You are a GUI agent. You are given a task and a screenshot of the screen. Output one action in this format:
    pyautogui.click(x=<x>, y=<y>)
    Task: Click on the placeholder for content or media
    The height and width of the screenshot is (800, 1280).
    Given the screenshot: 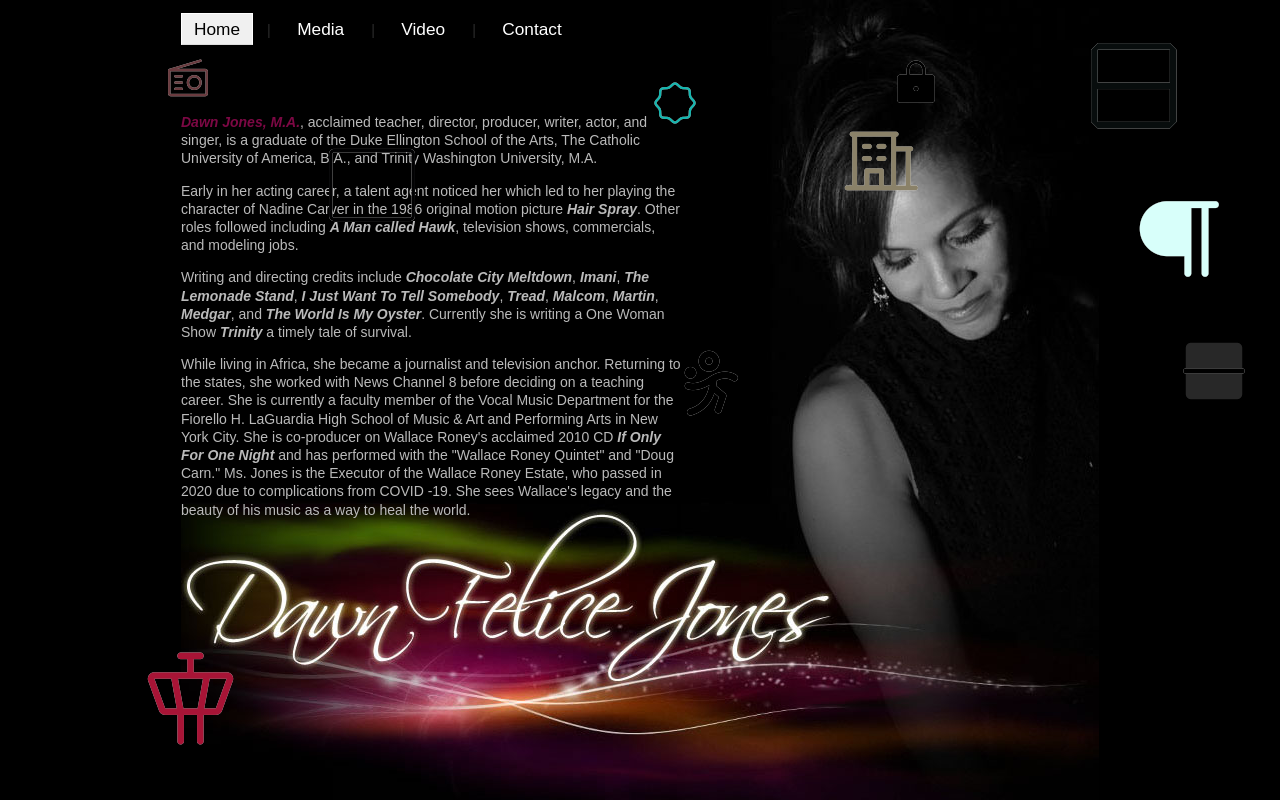 What is the action you would take?
    pyautogui.click(x=372, y=185)
    